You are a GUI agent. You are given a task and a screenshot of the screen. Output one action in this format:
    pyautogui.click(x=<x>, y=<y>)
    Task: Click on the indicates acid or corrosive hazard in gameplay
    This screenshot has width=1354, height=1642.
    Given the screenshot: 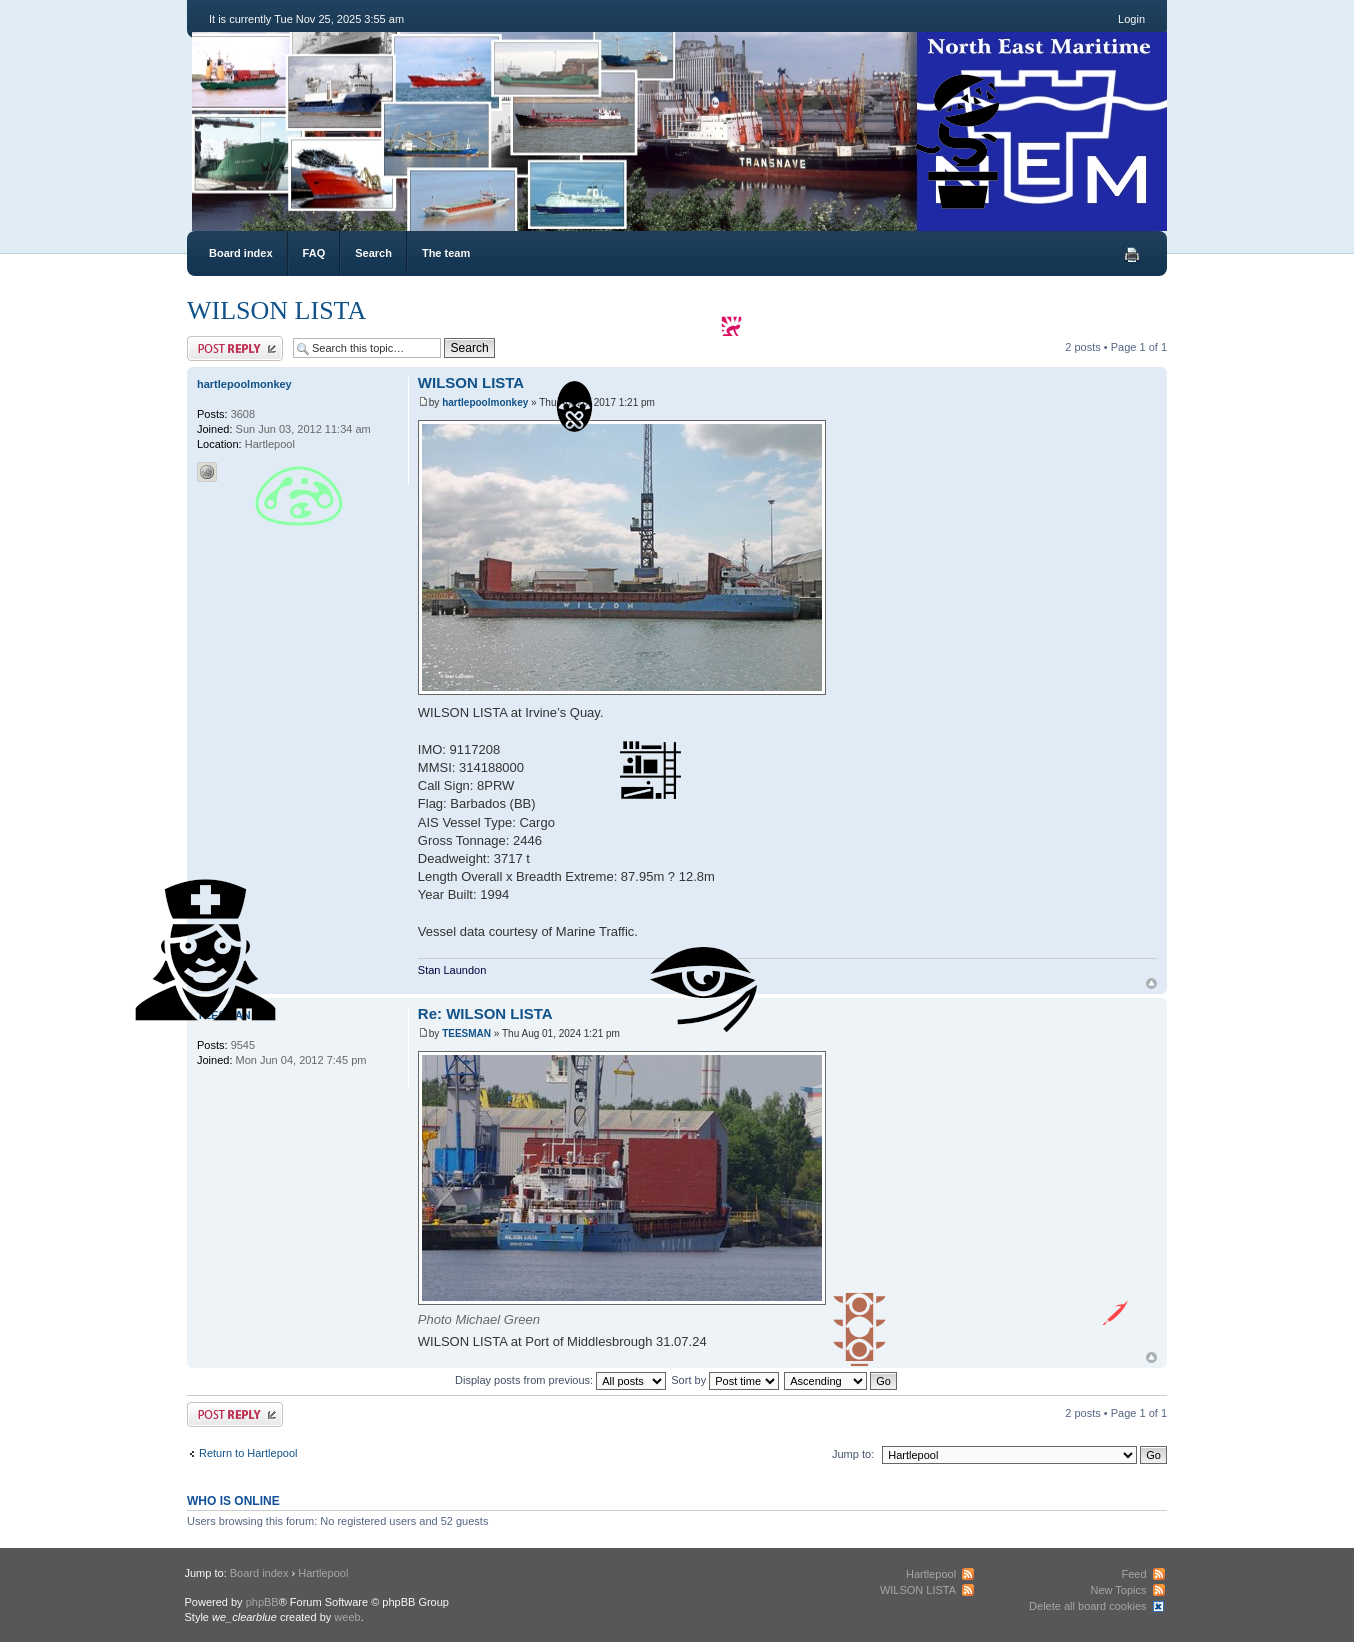 What is the action you would take?
    pyautogui.click(x=299, y=495)
    